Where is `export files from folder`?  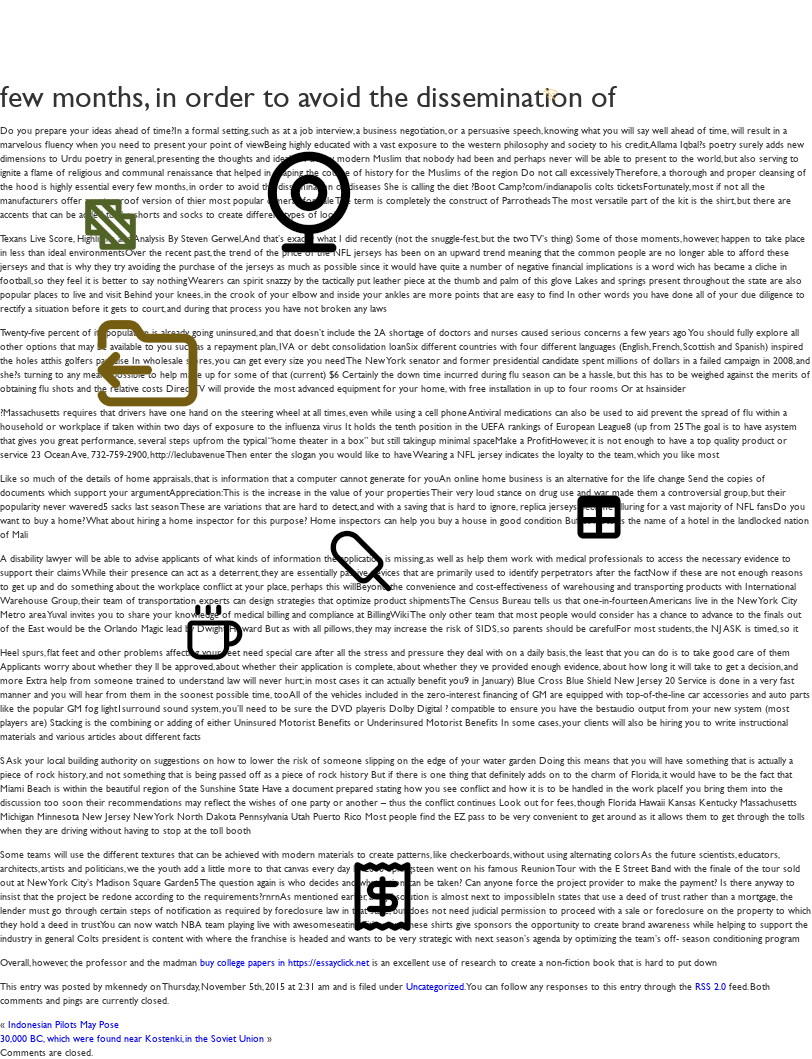 export files from folder is located at coordinates (147, 365).